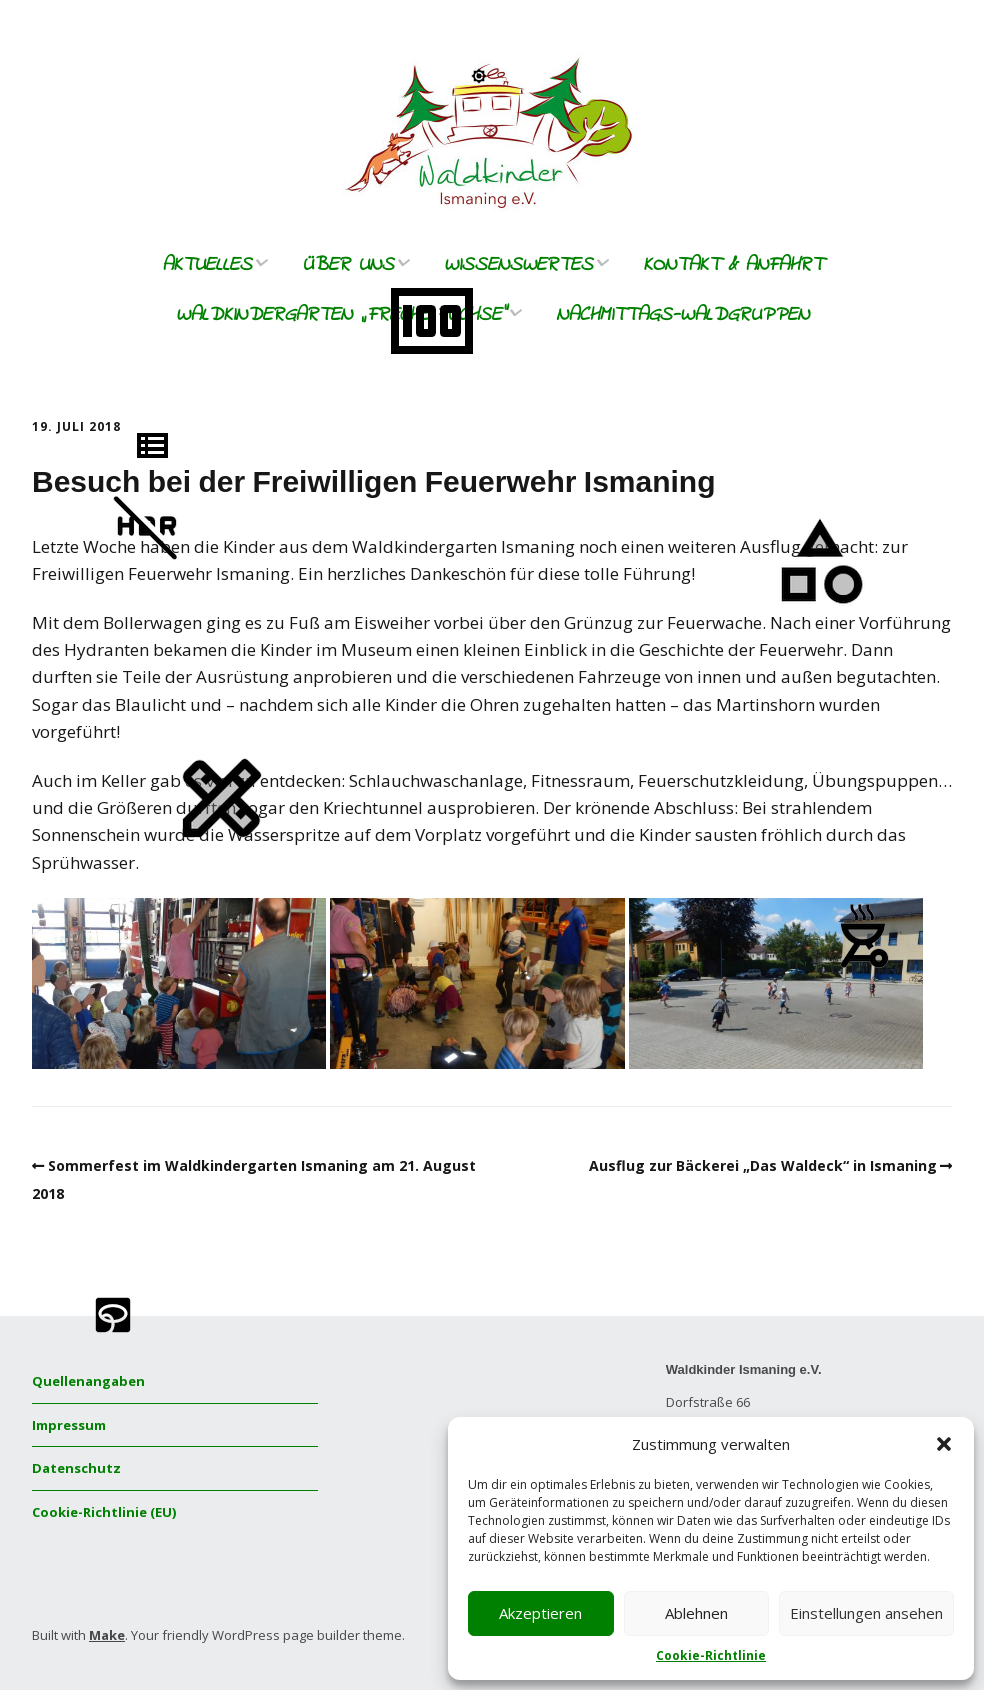 This screenshot has width=984, height=1690. Describe the element at coordinates (820, 561) in the screenshot. I see `browse or filter by category` at that location.